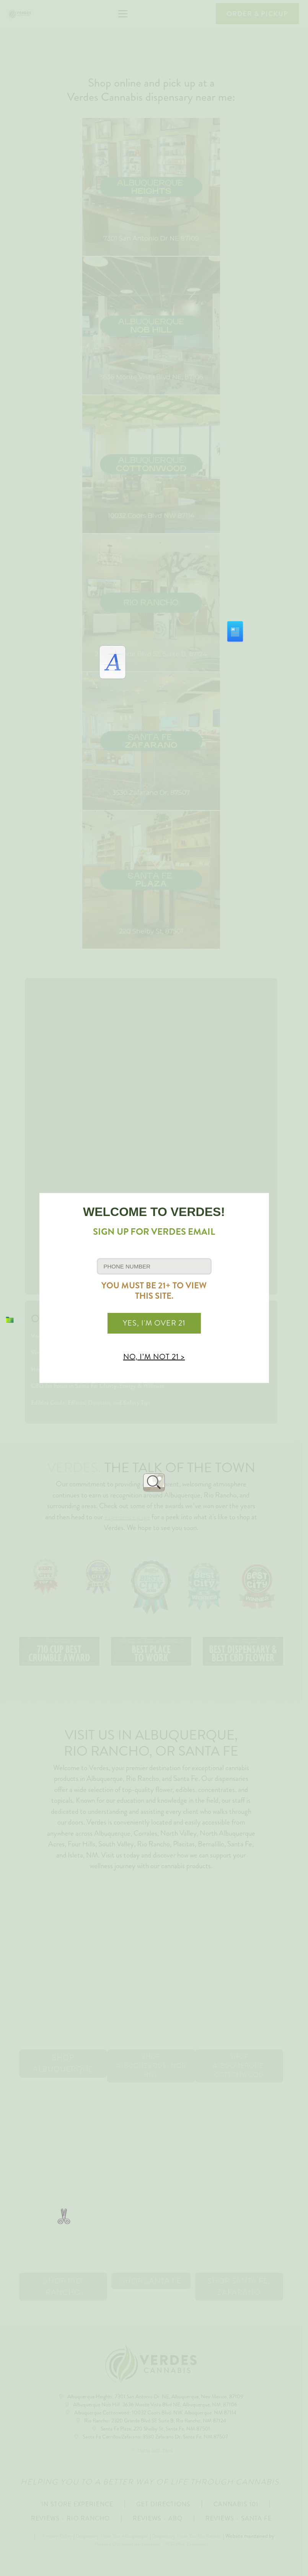 The image size is (308, 2576). What do you see at coordinates (10, 1320) in the screenshot?
I see `open game jolt chess or strategy games folder` at bounding box center [10, 1320].